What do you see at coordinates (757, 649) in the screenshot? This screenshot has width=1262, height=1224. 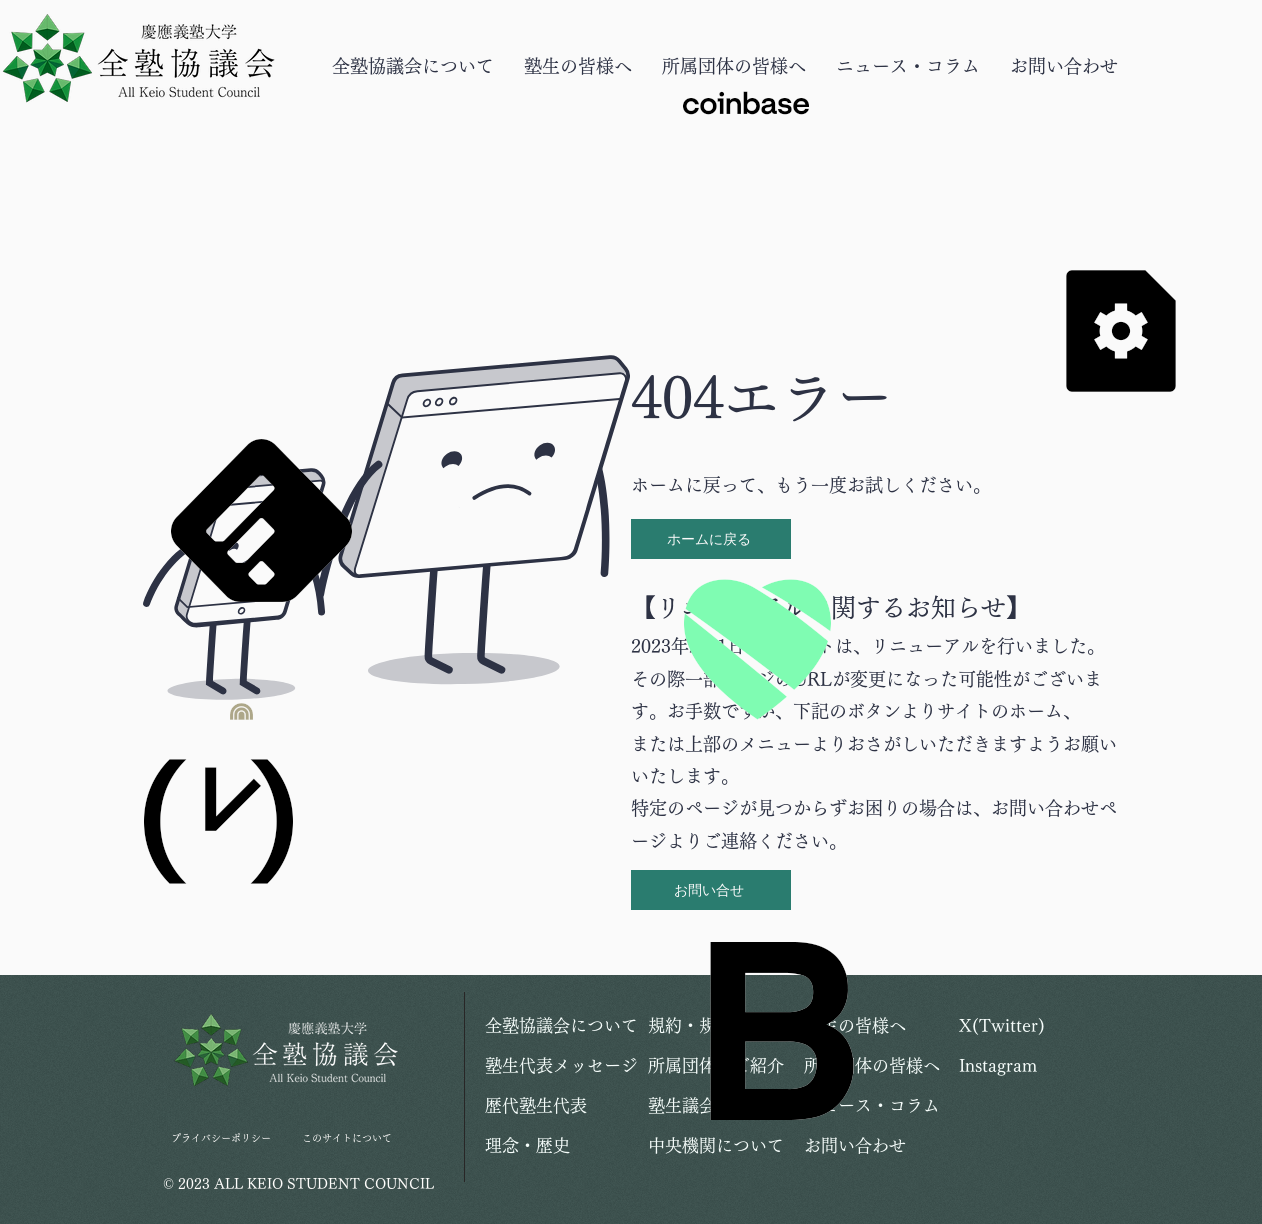 I see `open the Southwest Airlines app` at bounding box center [757, 649].